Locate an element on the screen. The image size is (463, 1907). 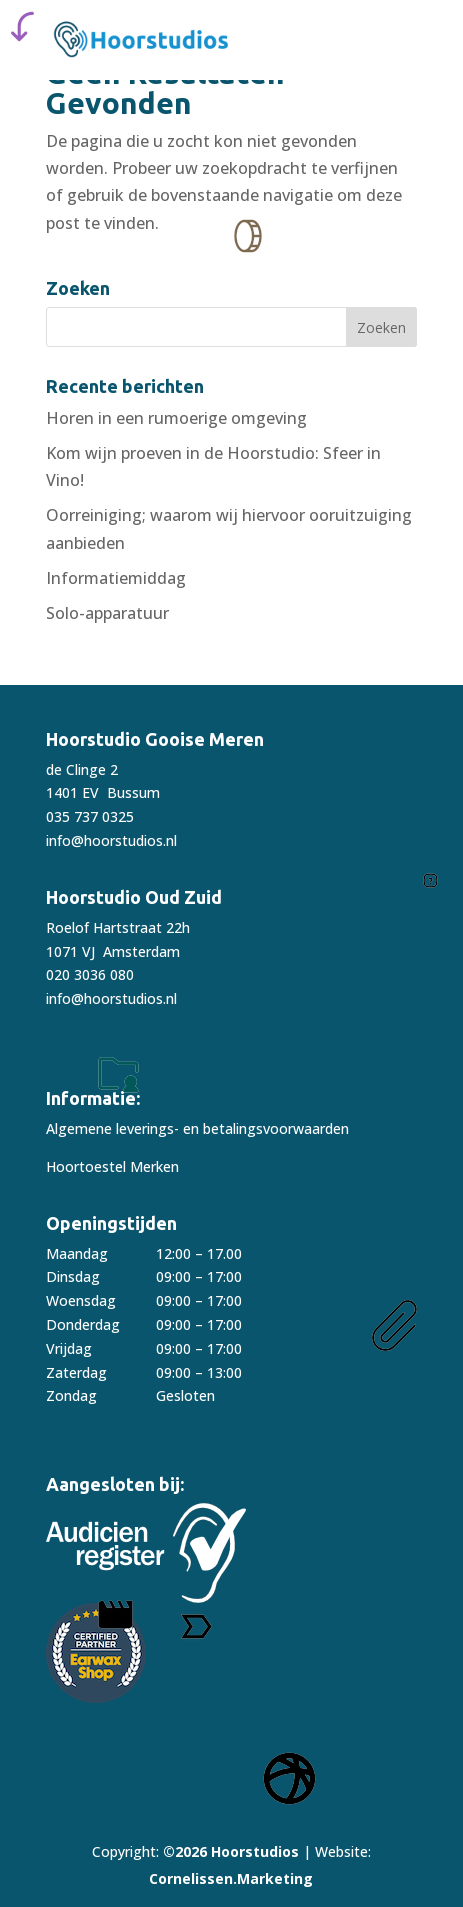
access video or movie content is located at coordinates (115, 1614).